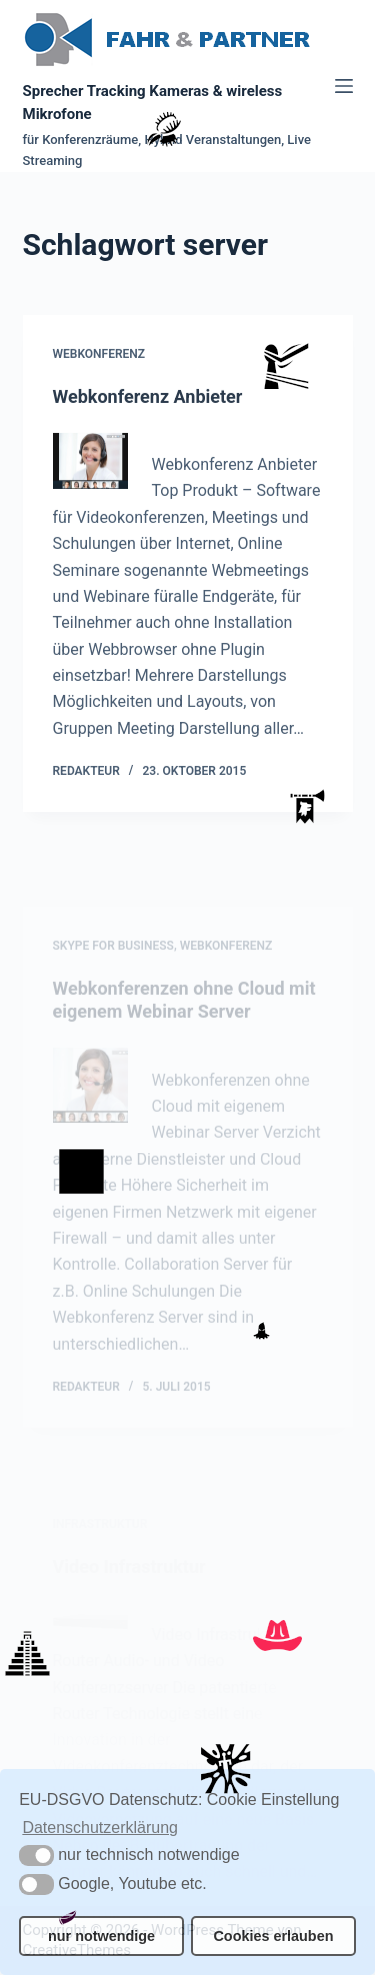 This screenshot has width=375, height=1975. I want to click on explore ancient civilizations or history content, so click(27, 1653).